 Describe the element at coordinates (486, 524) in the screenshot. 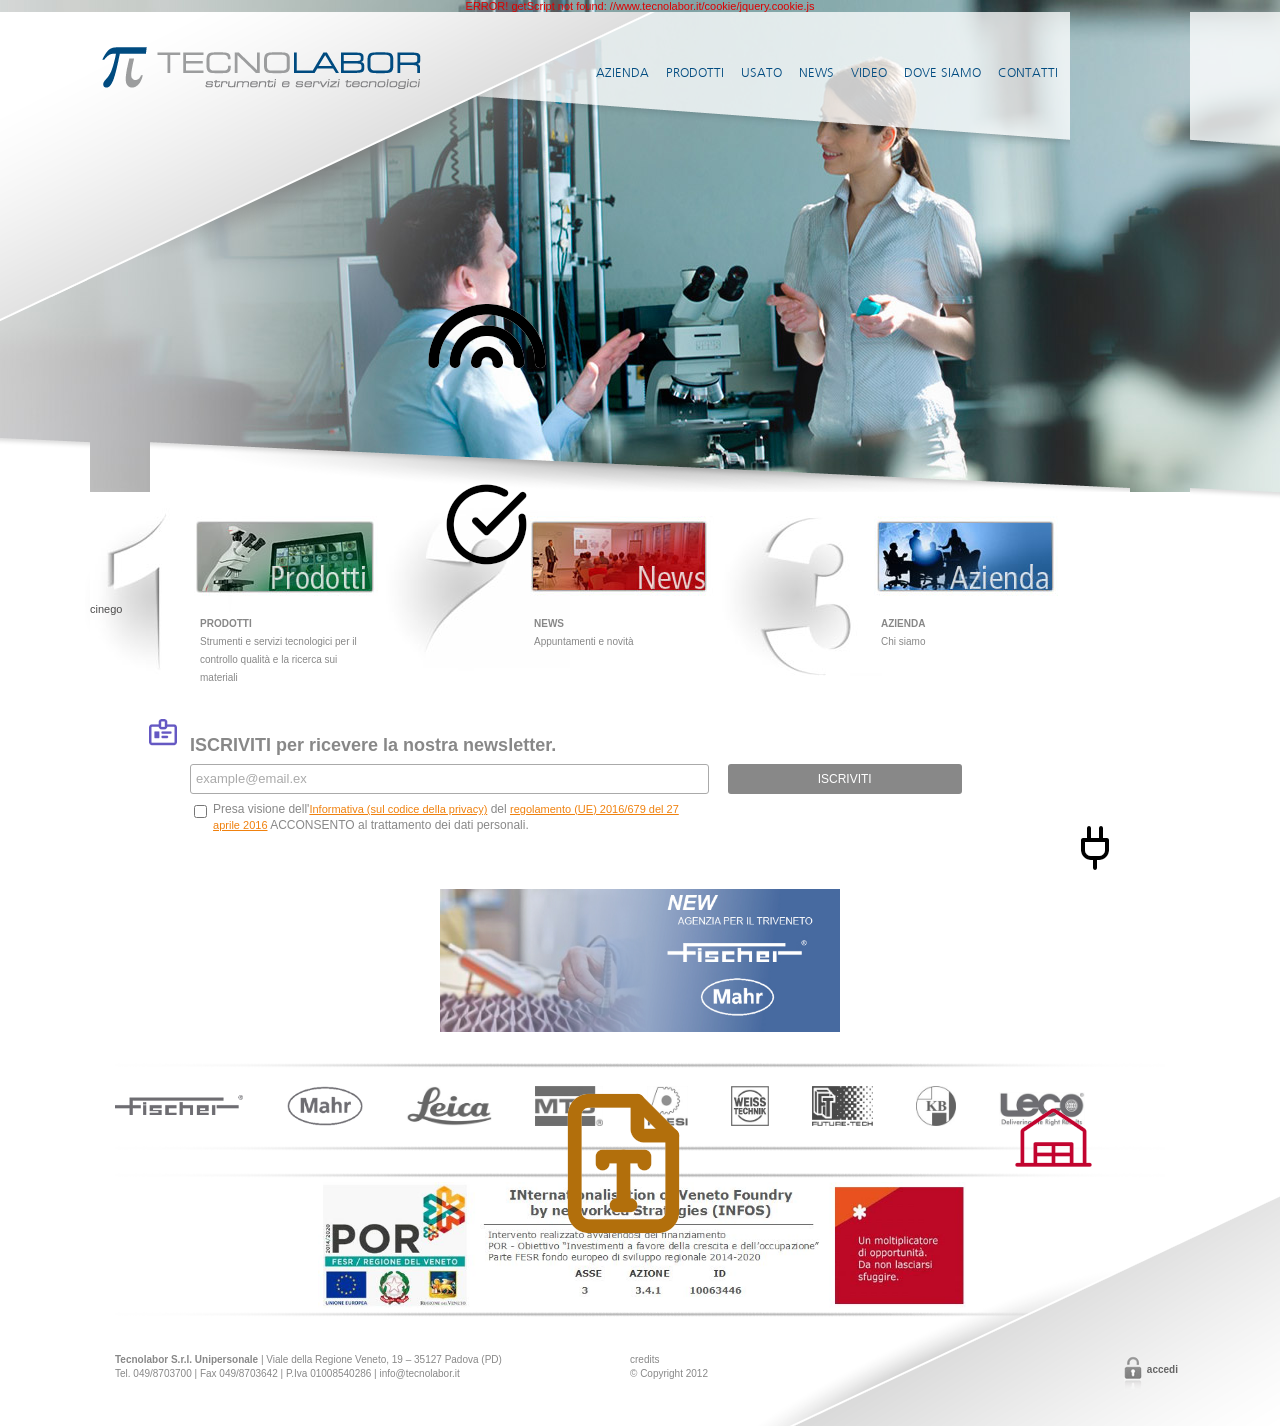

I see `task or action completed successfully` at that location.